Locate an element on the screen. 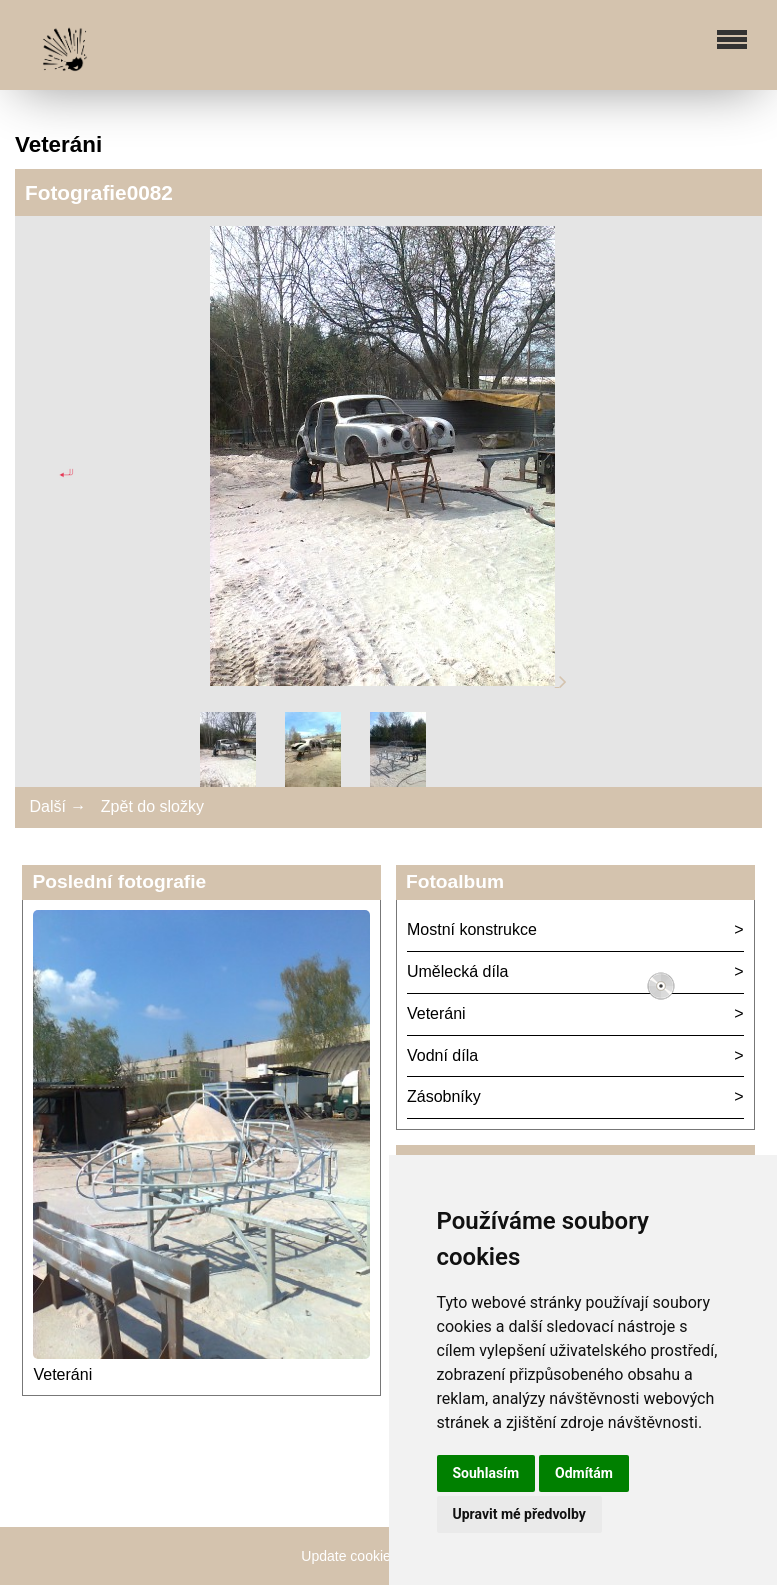 Image resolution: width=777 pixels, height=1585 pixels. reply to all recipients of an email is located at coordinates (66, 473).